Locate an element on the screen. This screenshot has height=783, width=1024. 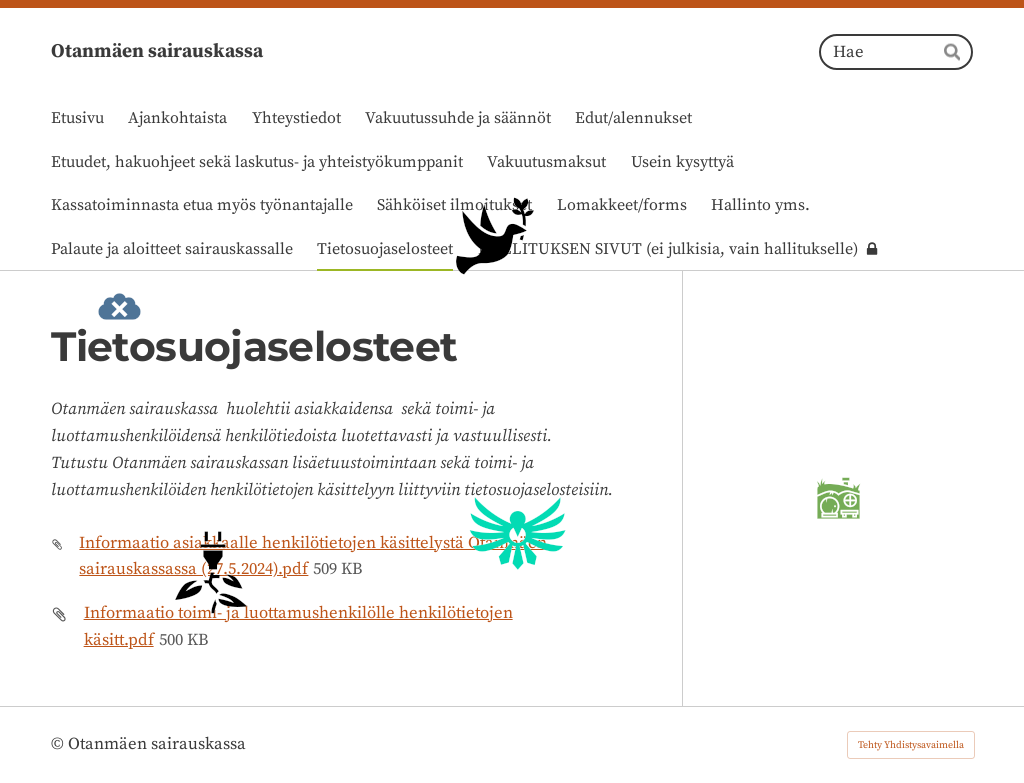
indicates eco-friendly or sustainable energy mode is located at coordinates (213, 571).